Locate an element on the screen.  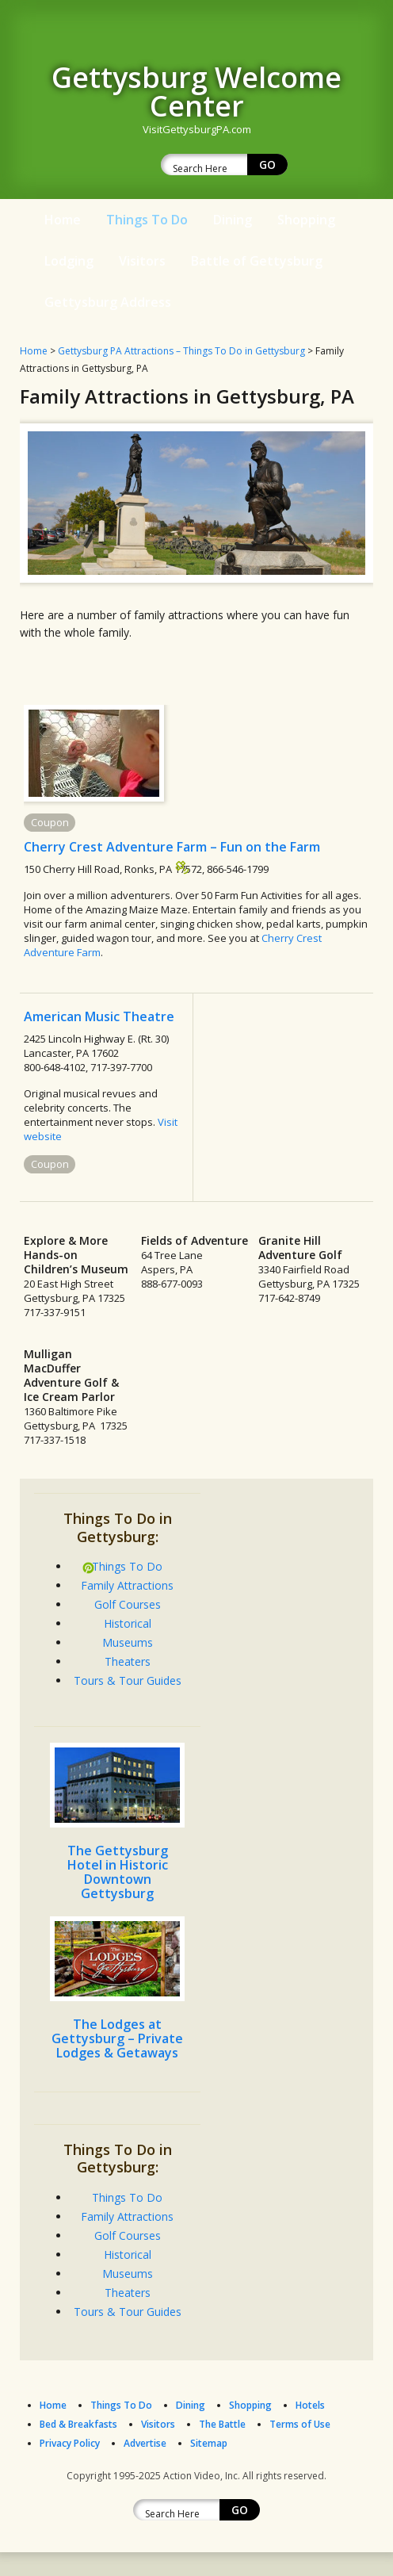
access satellite connection settings is located at coordinates (182, 867).